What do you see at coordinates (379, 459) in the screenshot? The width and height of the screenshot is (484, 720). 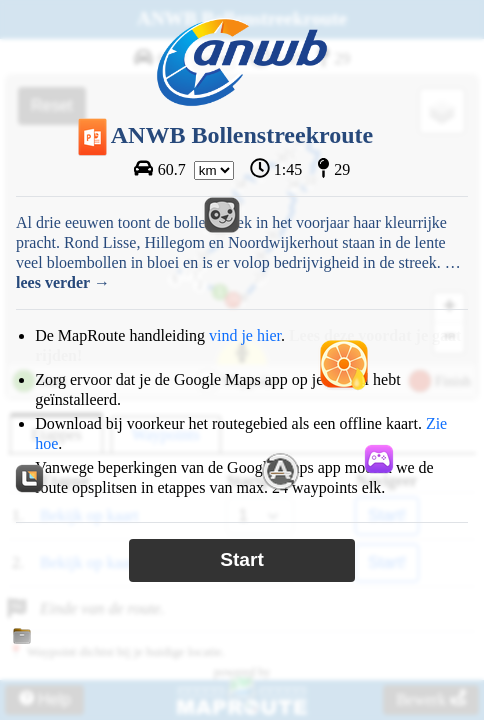 I see `open gnome arcade gaming app` at bounding box center [379, 459].